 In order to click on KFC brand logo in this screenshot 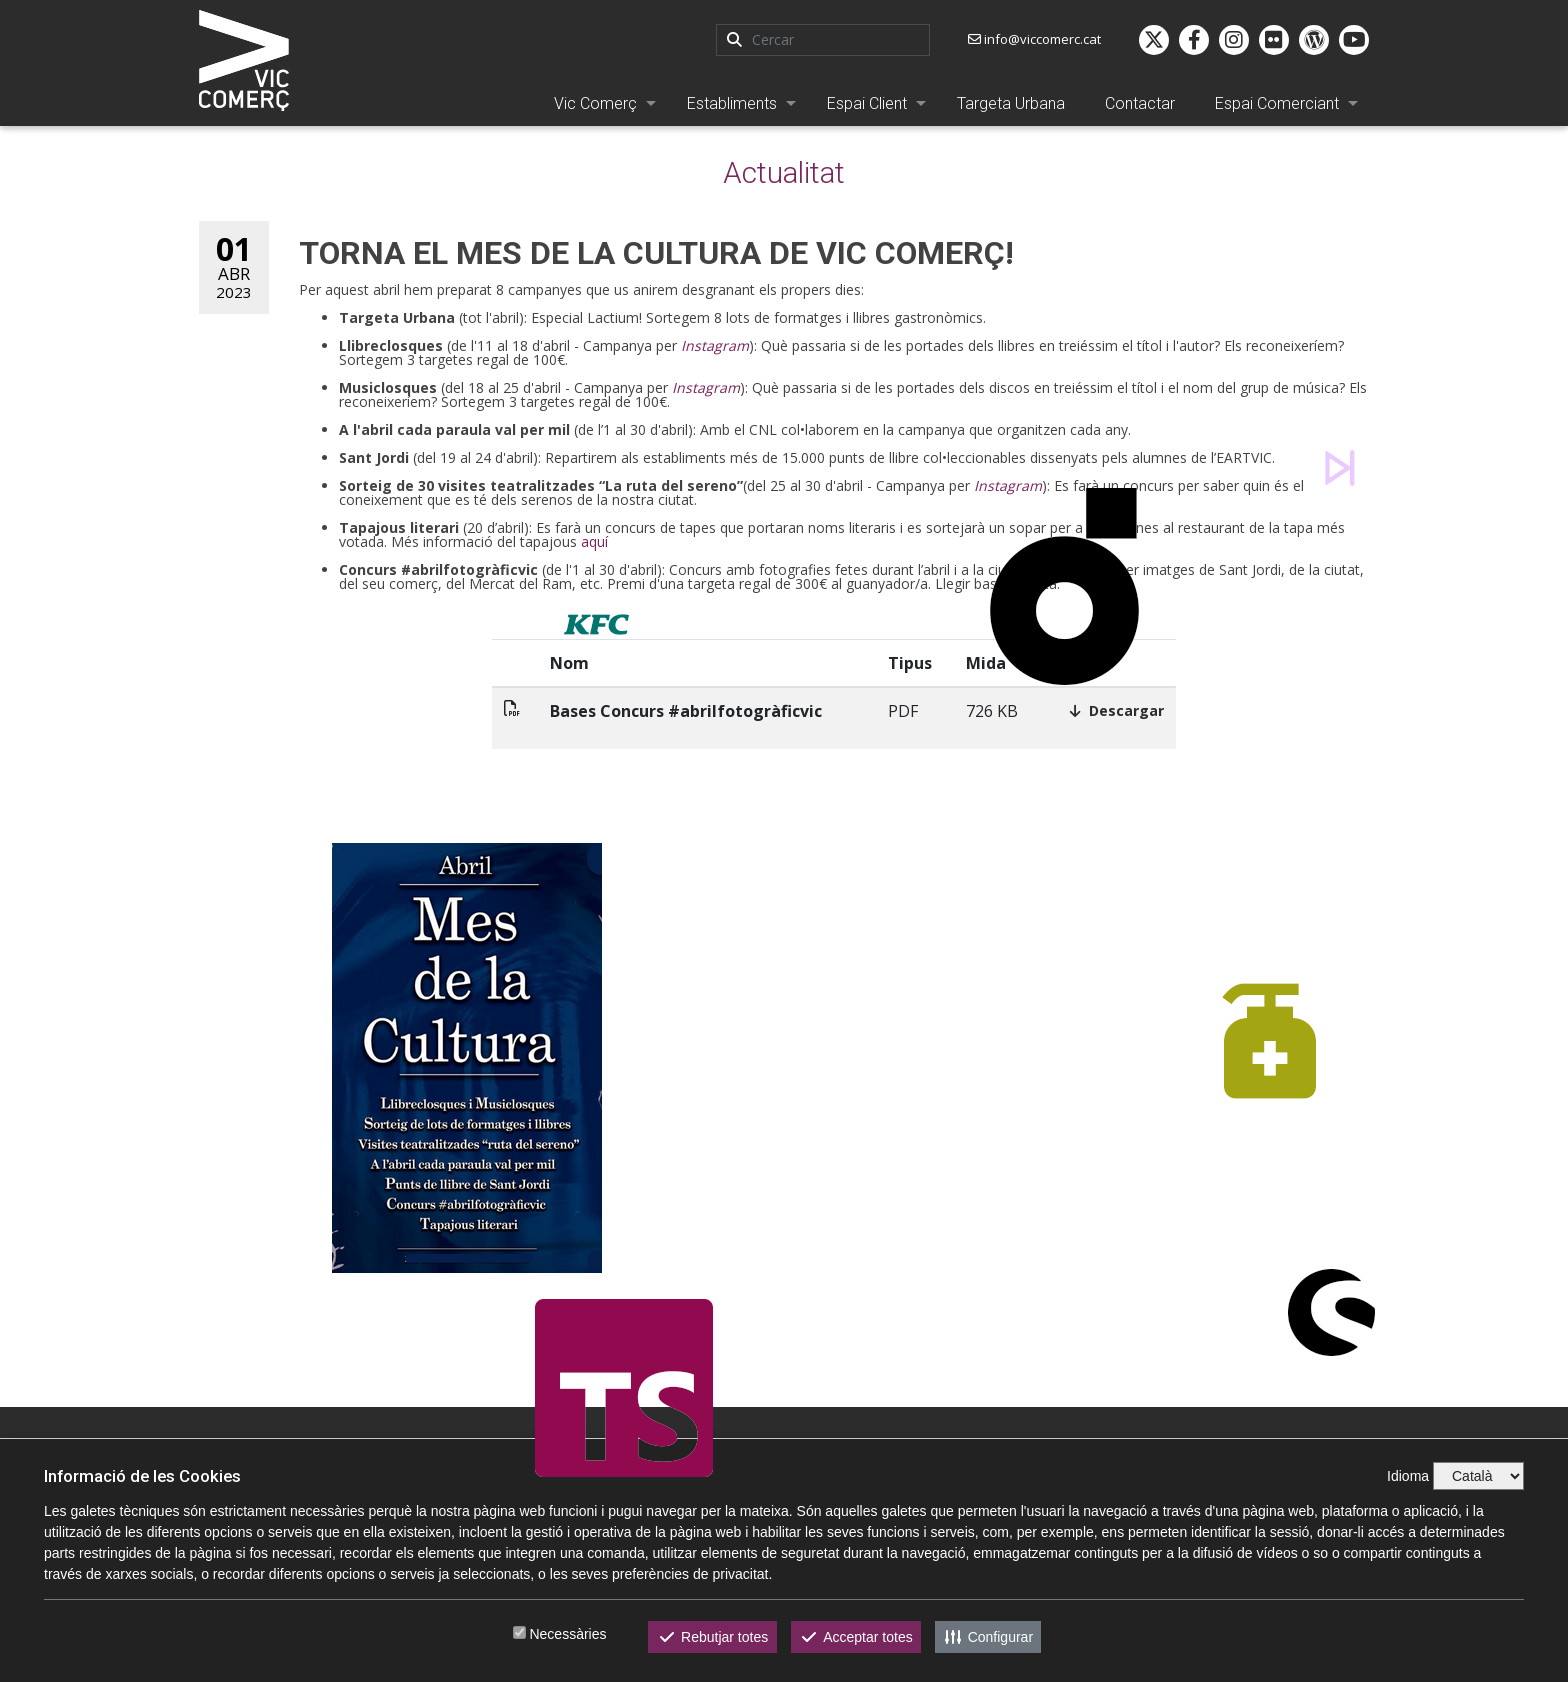, I will do `click(596, 624)`.